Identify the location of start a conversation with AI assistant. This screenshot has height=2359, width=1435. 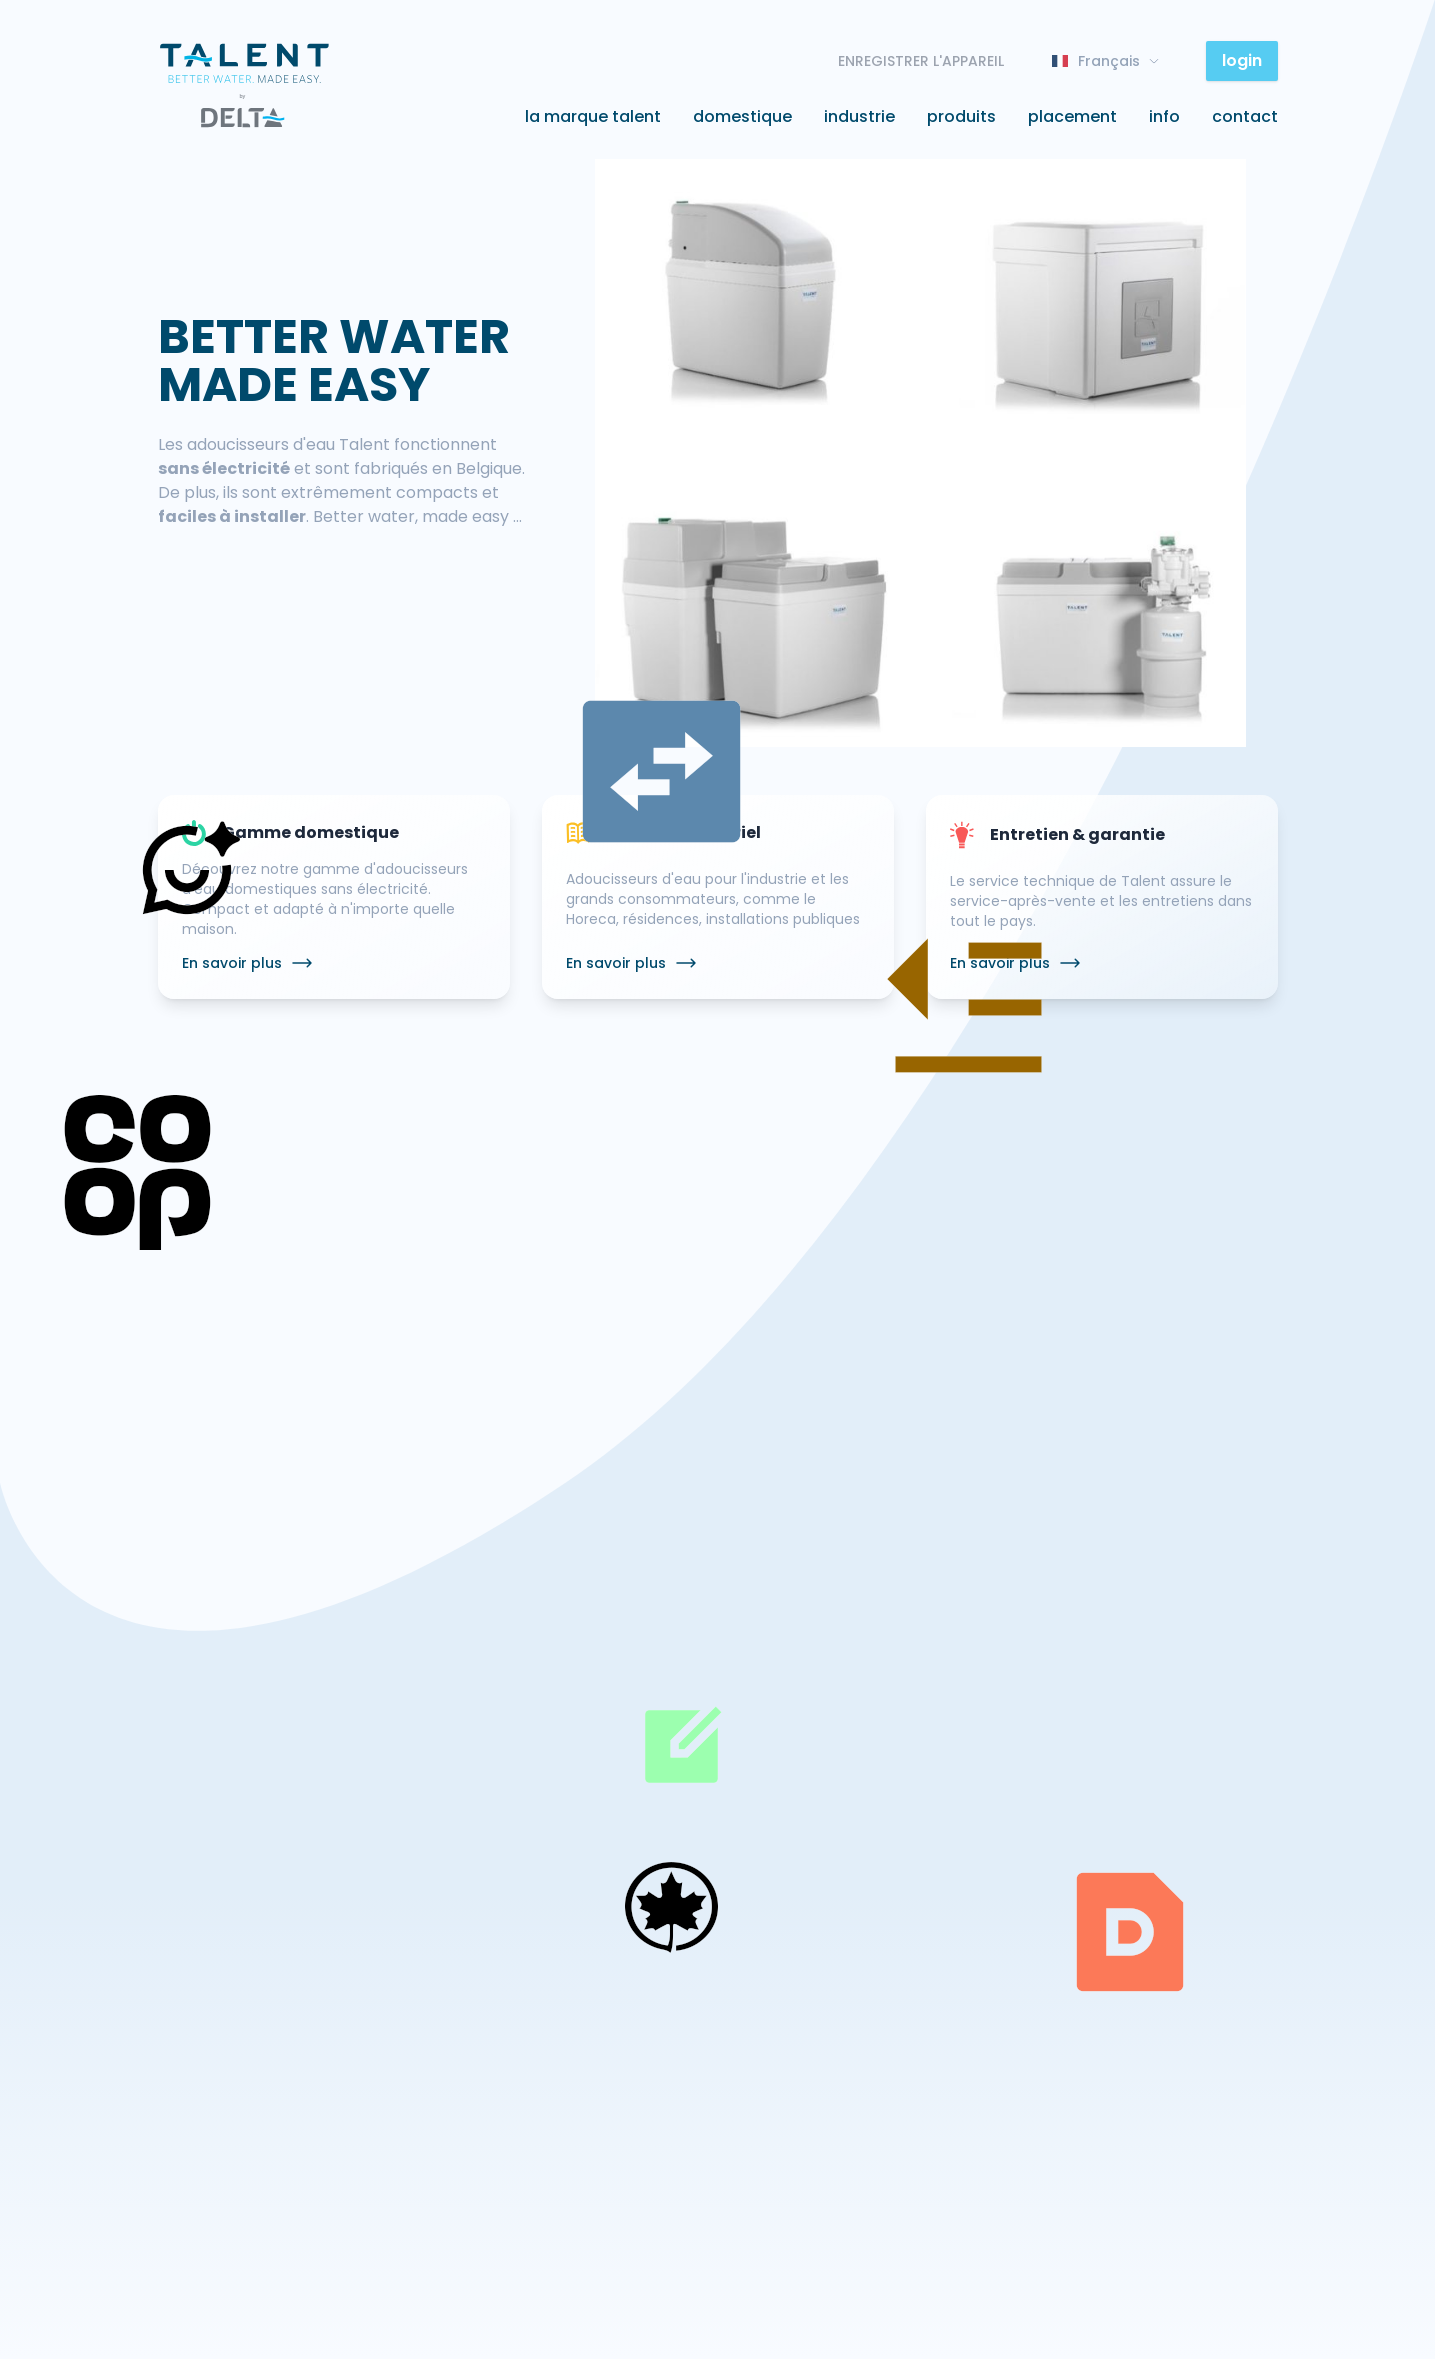
(187, 870).